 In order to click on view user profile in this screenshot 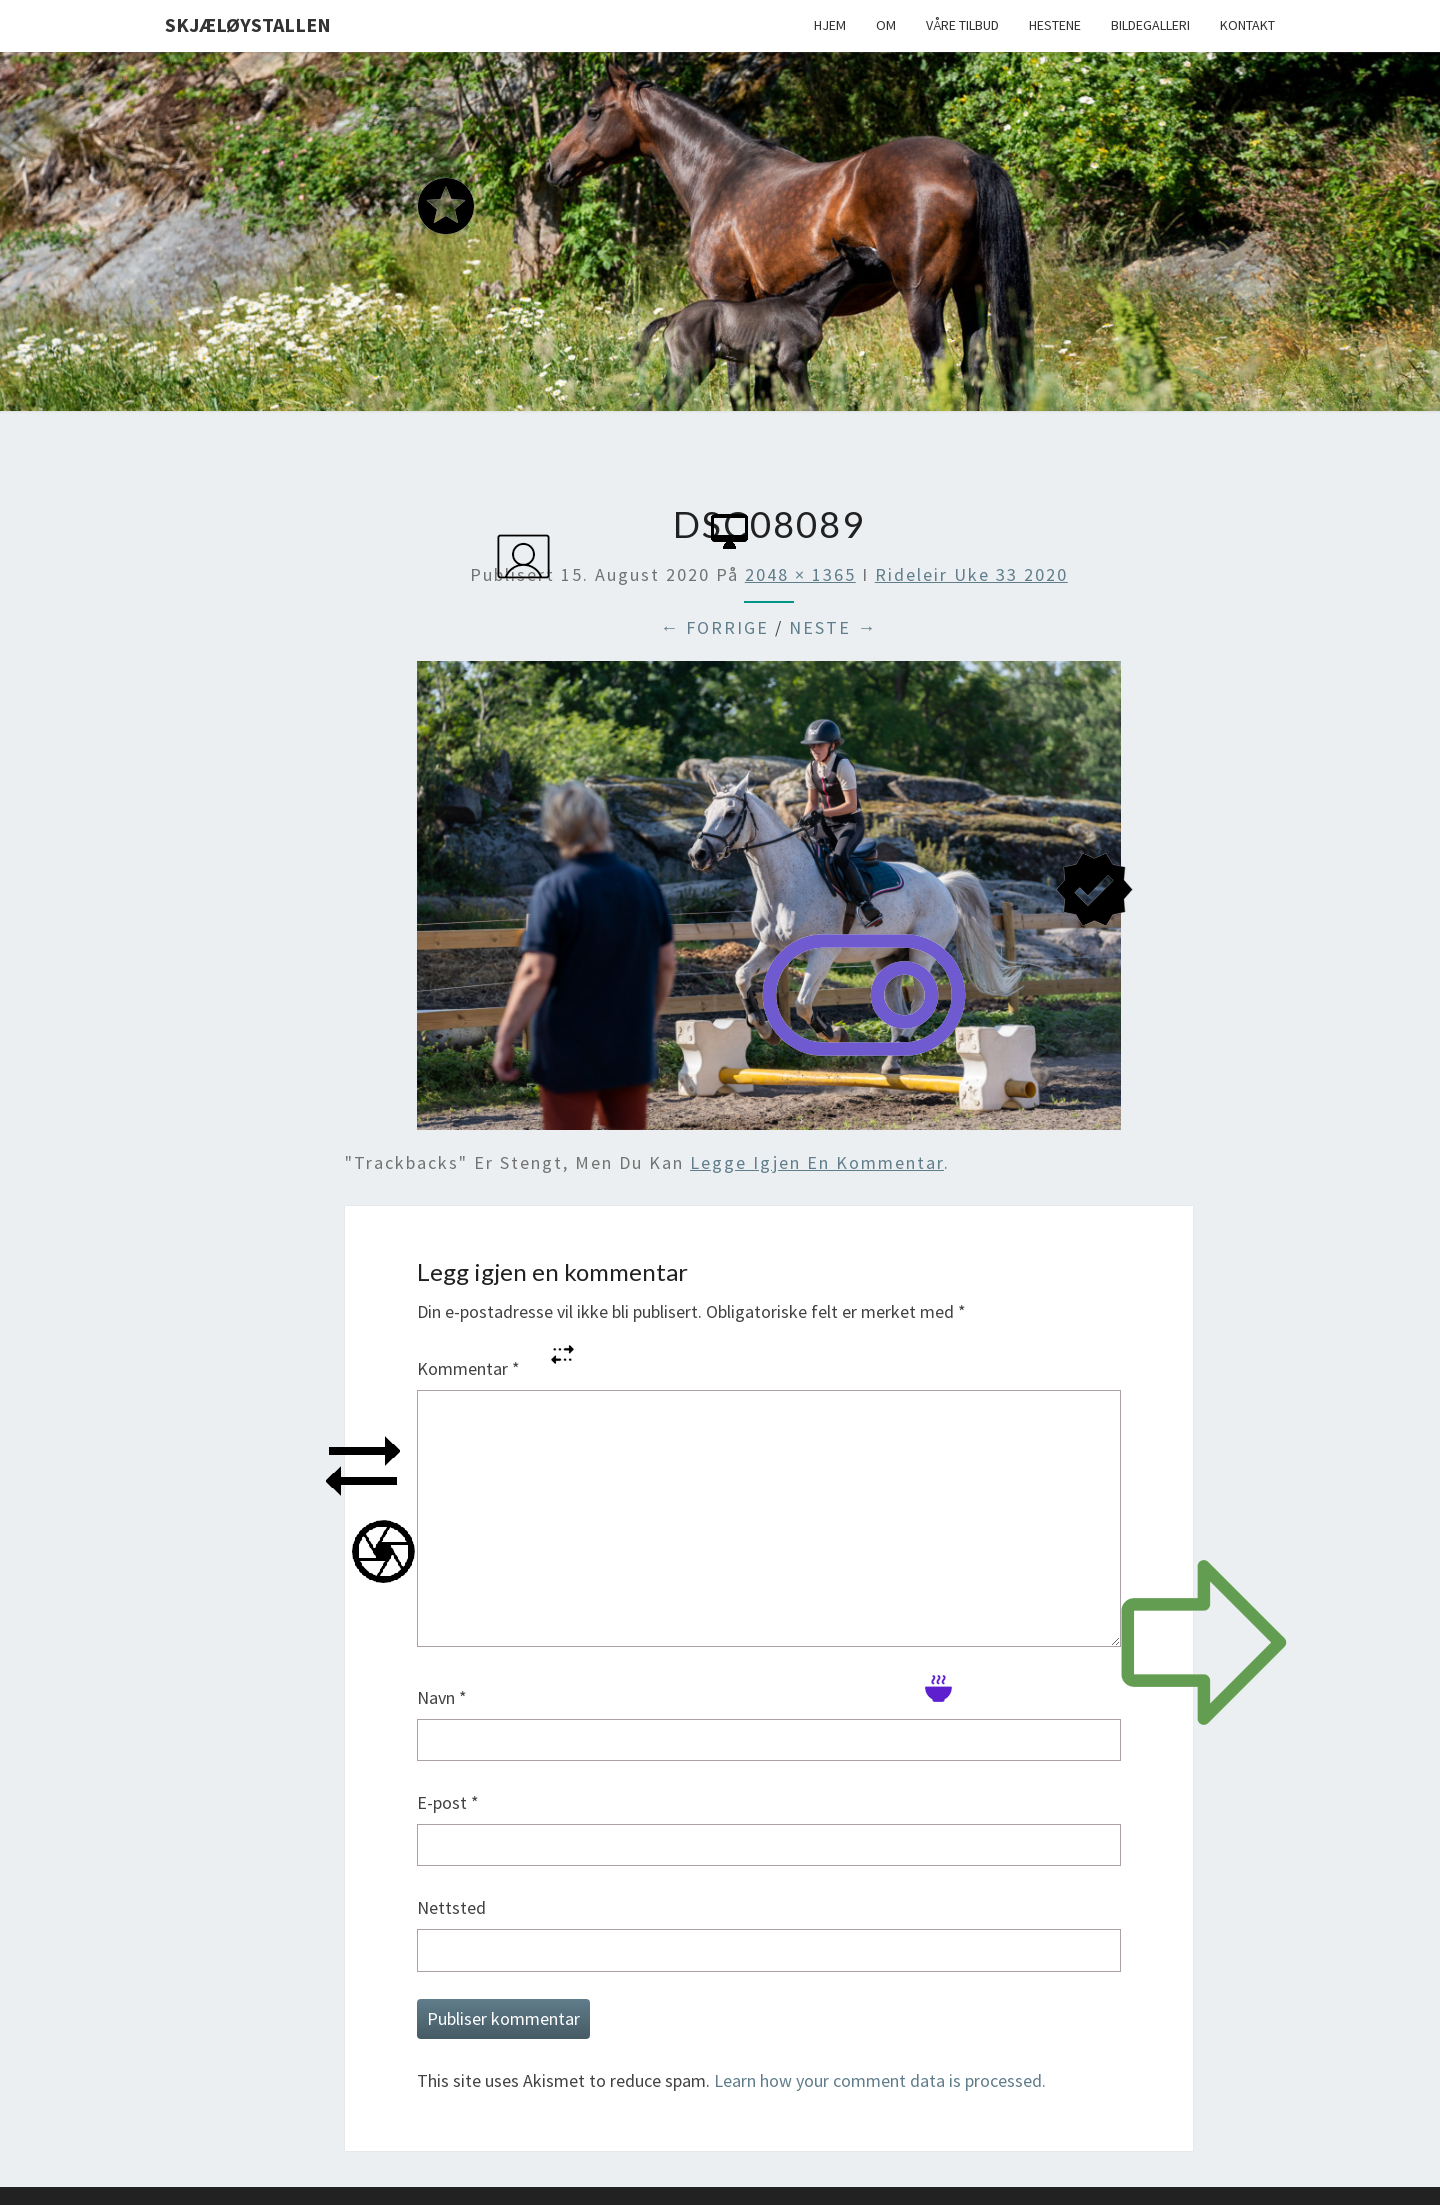, I will do `click(523, 556)`.